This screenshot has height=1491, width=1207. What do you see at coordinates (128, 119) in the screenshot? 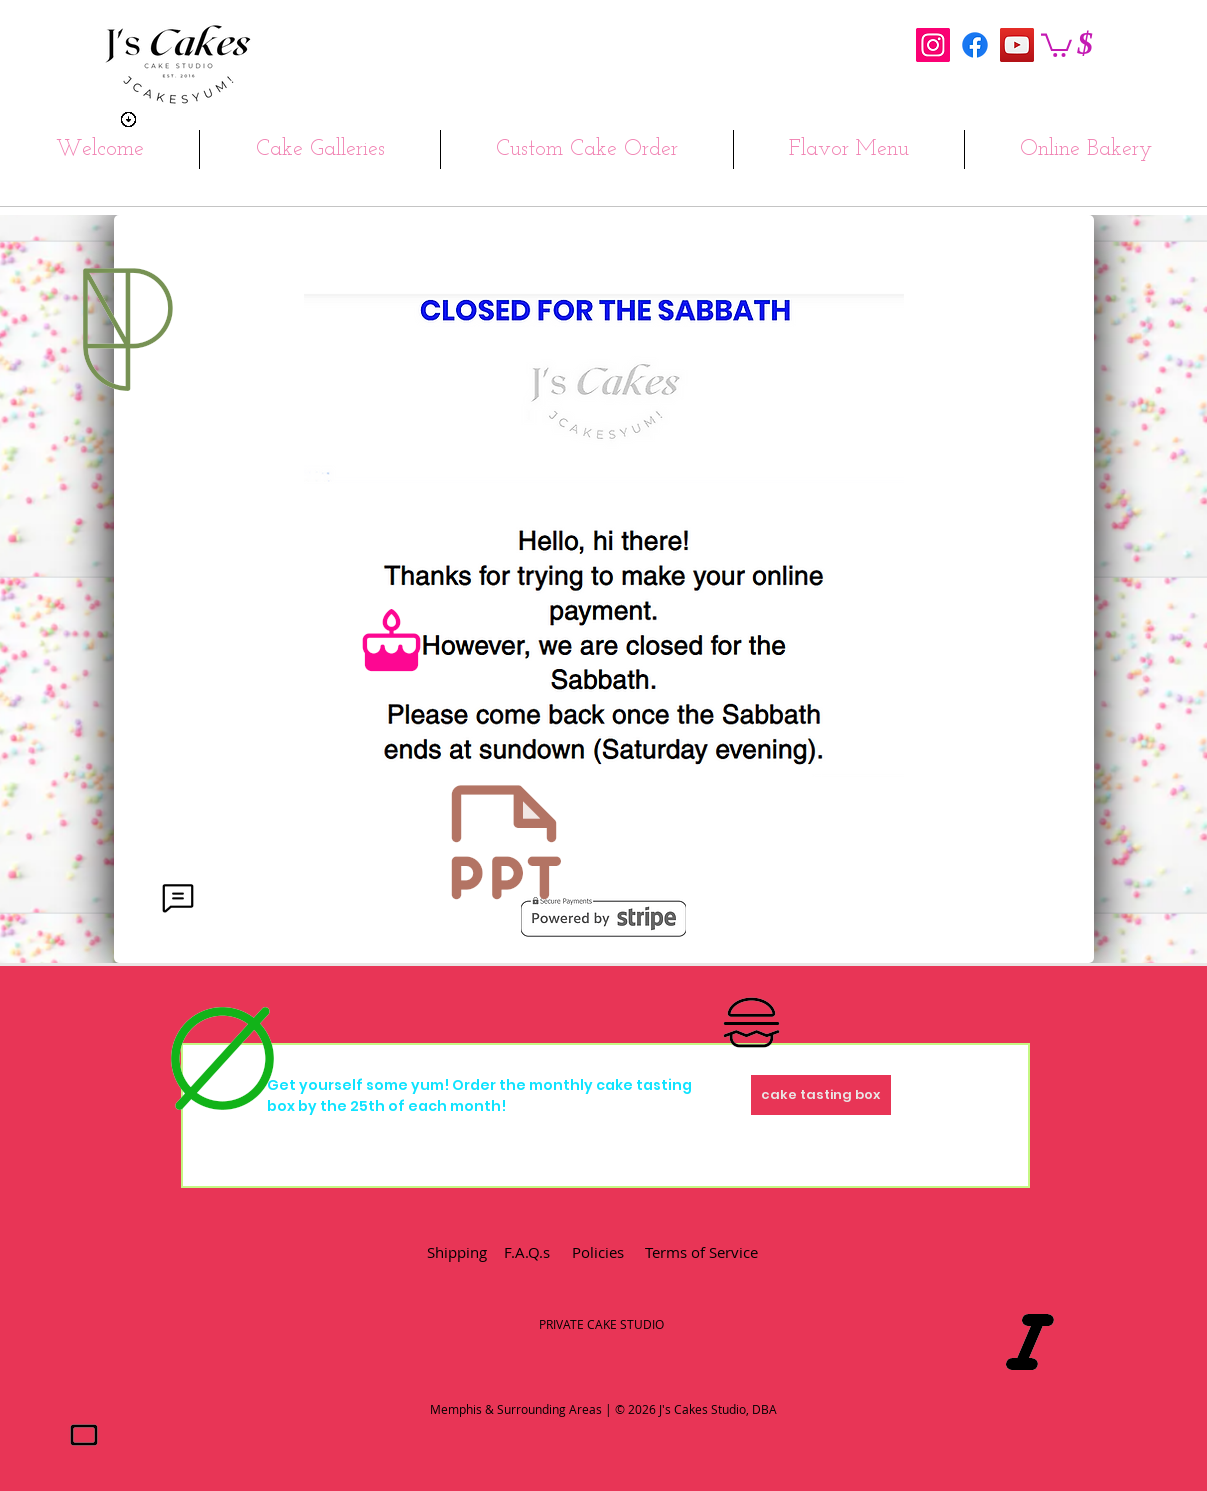
I see `download file or content` at bounding box center [128, 119].